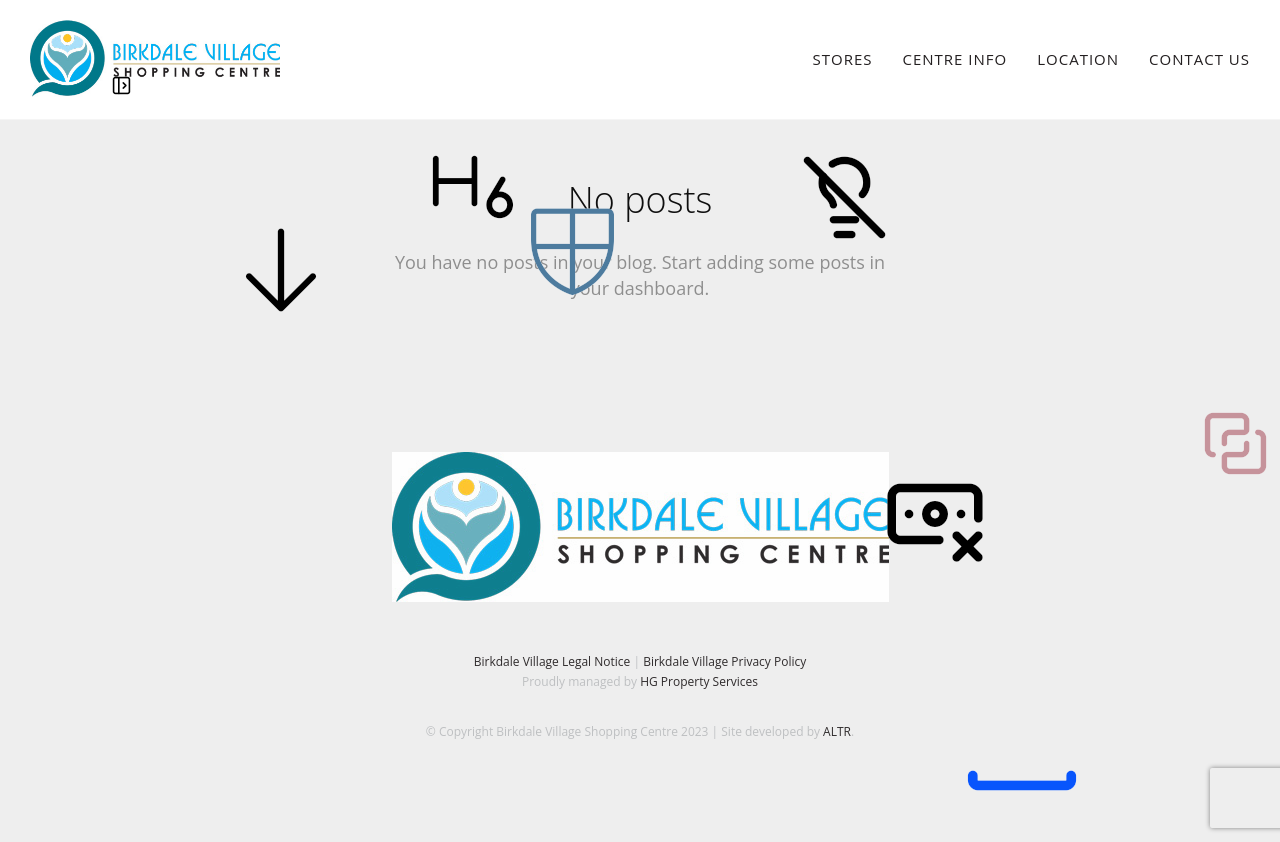 Image resolution: width=1280 pixels, height=842 pixels. Describe the element at coordinates (121, 85) in the screenshot. I see `expand the left sidebar panel` at that location.